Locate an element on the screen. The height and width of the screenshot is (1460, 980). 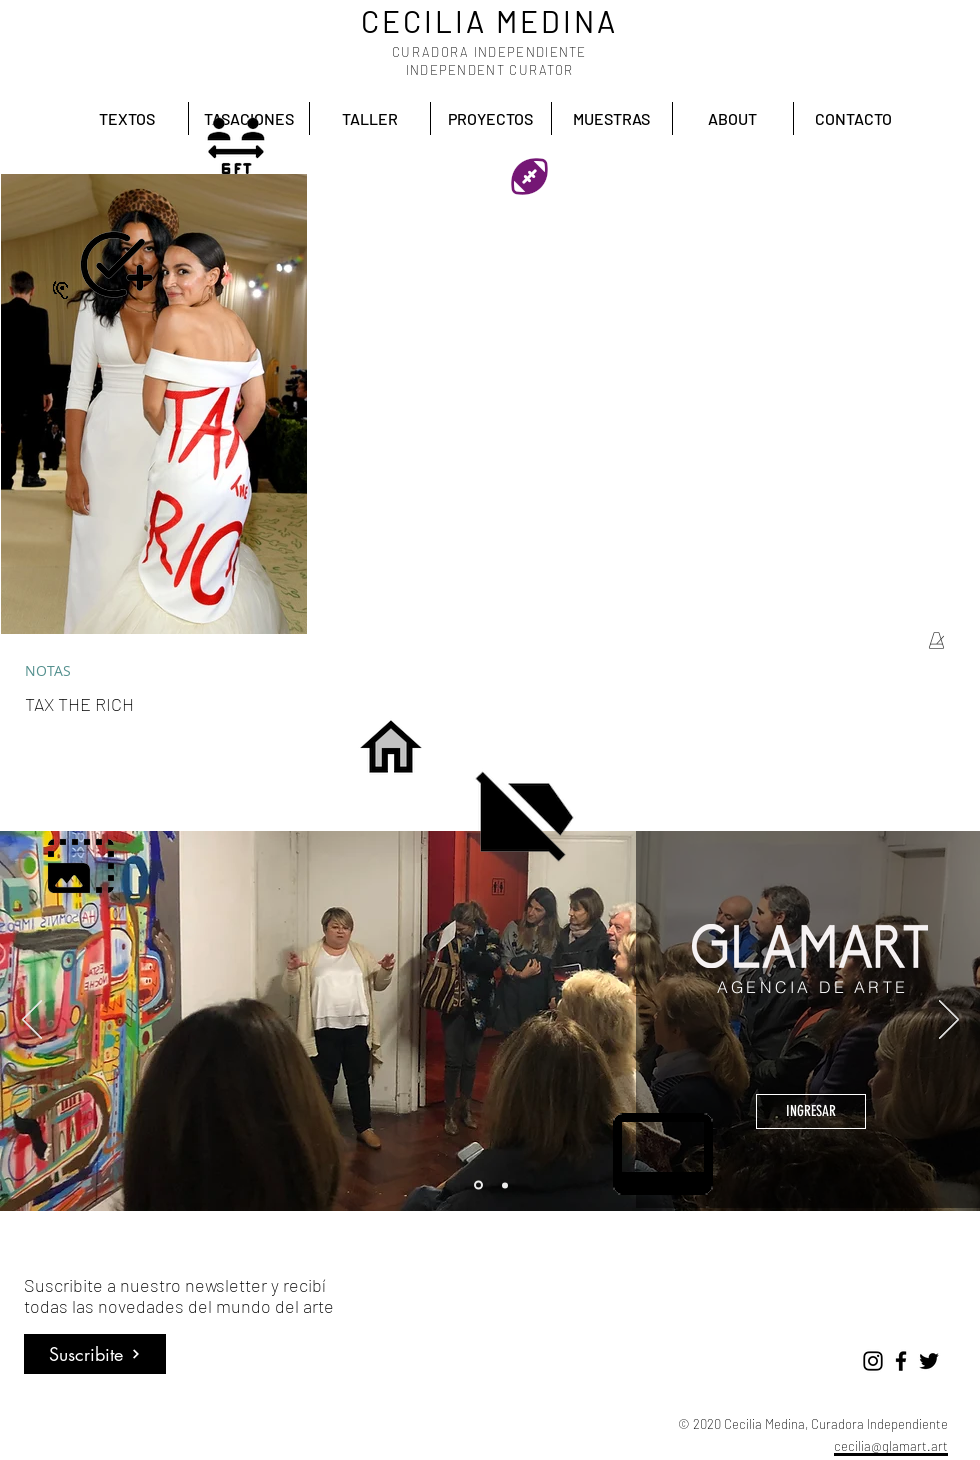
resize image to large format is located at coordinates (81, 866).